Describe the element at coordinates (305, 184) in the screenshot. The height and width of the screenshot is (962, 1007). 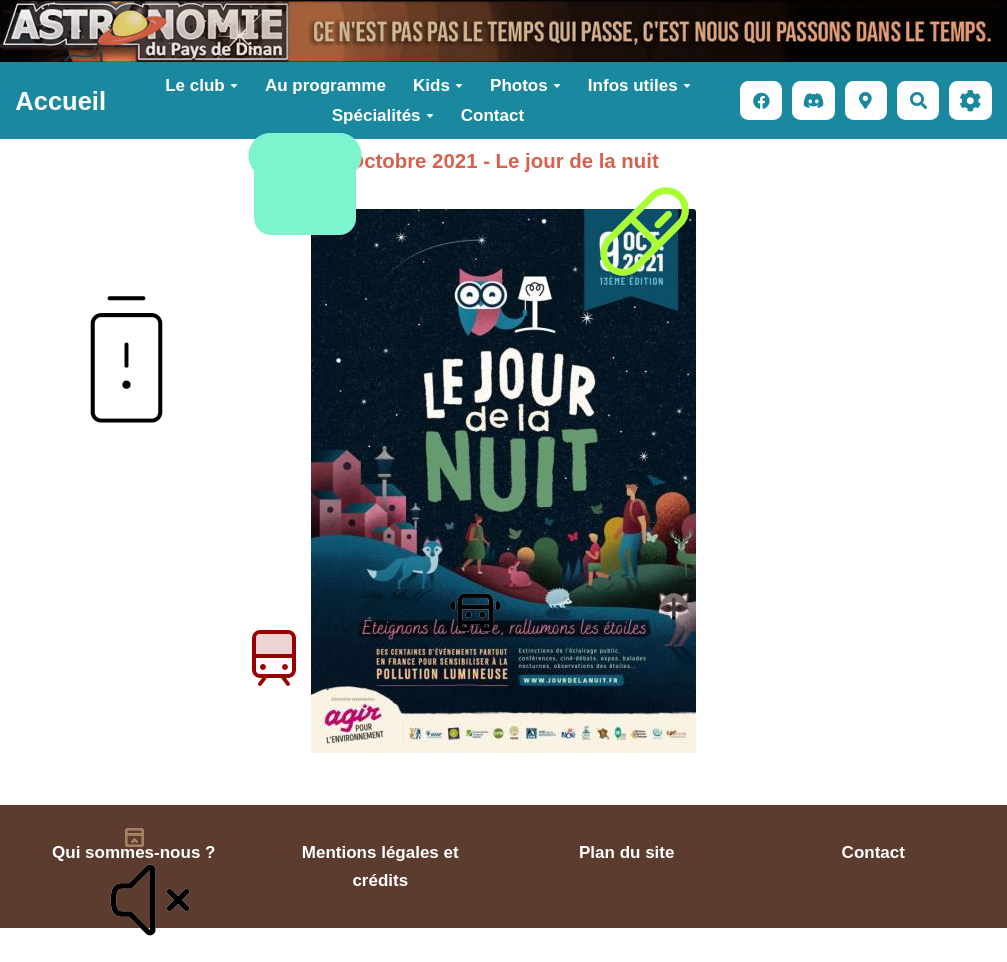
I see `browse bakery or bread products` at that location.